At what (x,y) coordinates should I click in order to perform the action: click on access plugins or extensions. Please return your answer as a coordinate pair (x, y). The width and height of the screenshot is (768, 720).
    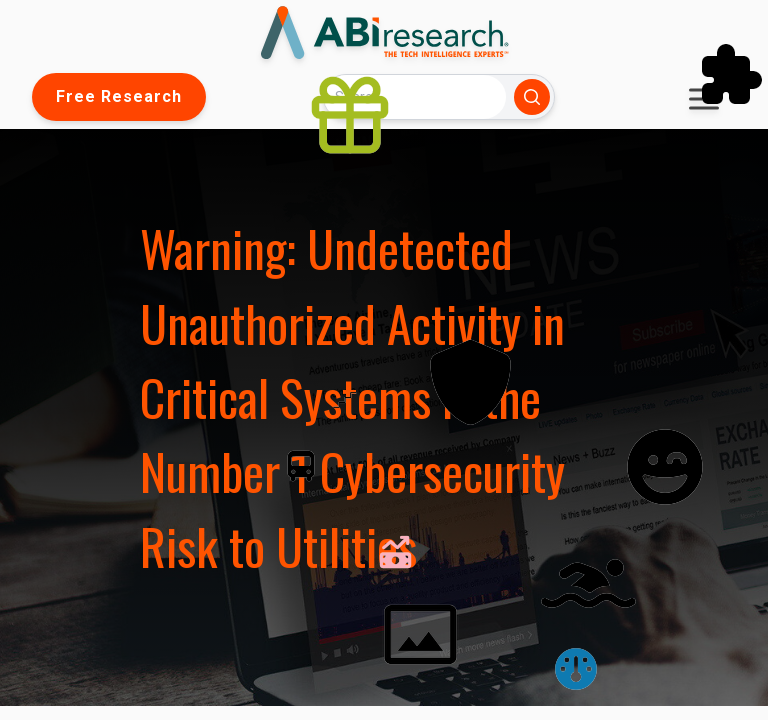
    Looking at the image, I should click on (732, 74).